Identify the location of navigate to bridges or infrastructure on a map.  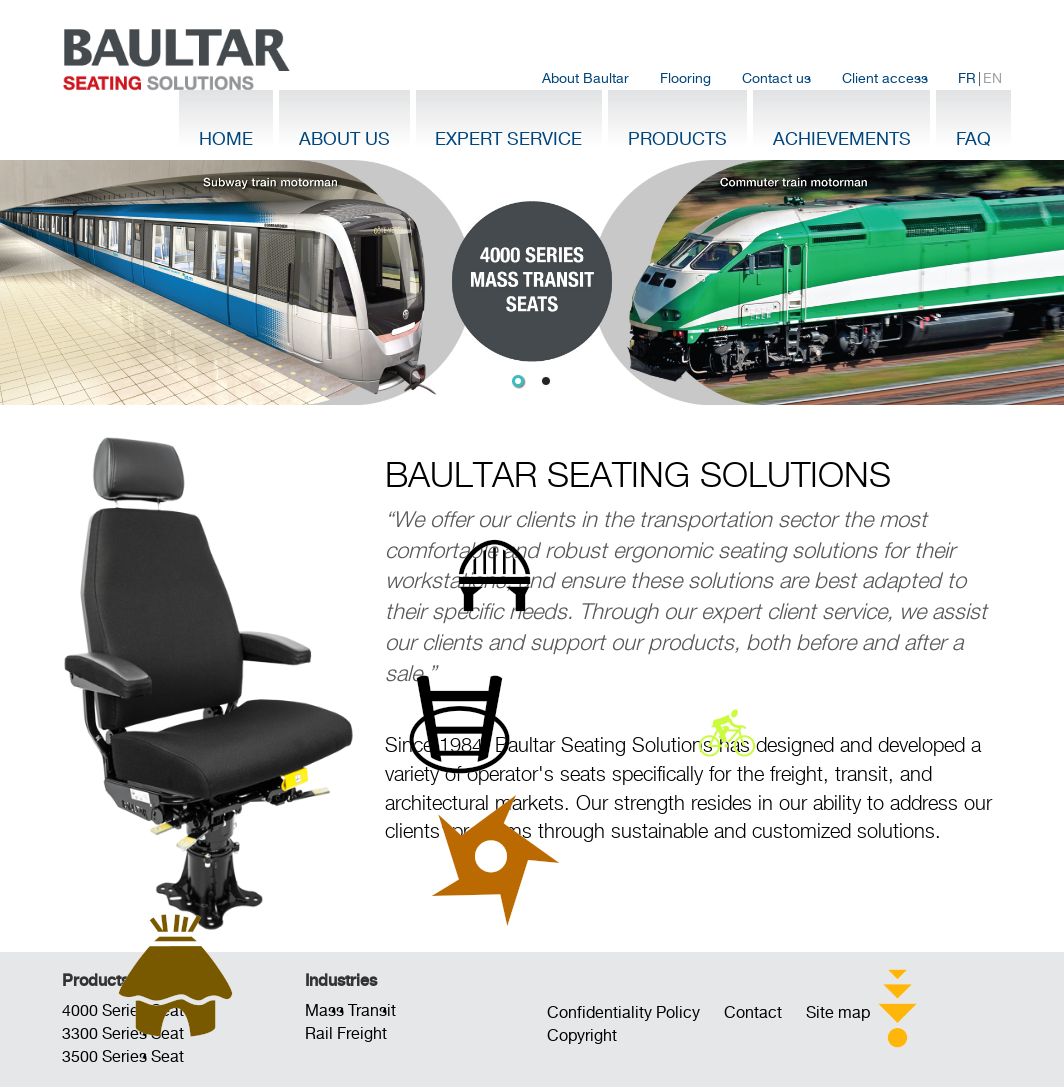
(494, 575).